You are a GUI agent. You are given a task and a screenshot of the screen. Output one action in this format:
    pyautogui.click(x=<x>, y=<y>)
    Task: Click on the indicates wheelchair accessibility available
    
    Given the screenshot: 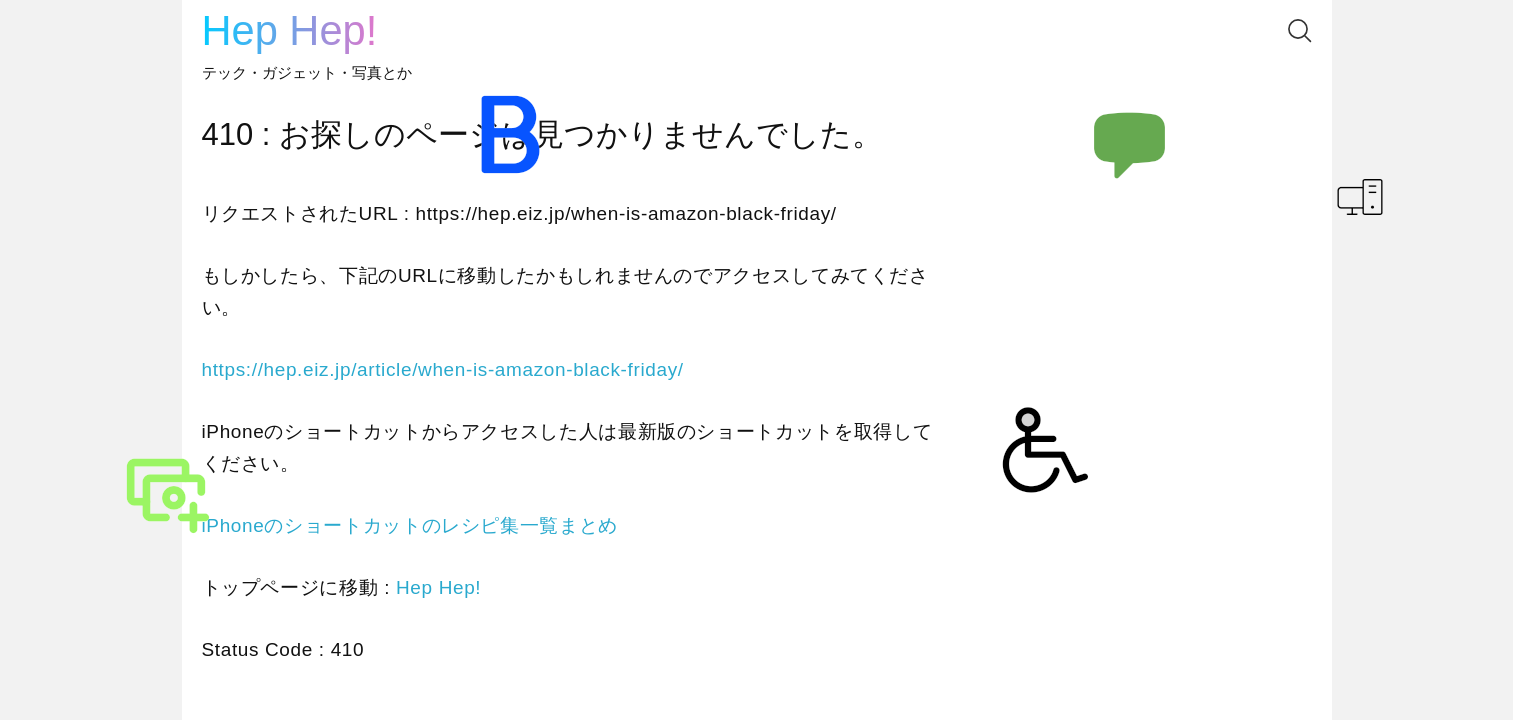 What is the action you would take?
    pyautogui.click(x=1037, y=451)
    